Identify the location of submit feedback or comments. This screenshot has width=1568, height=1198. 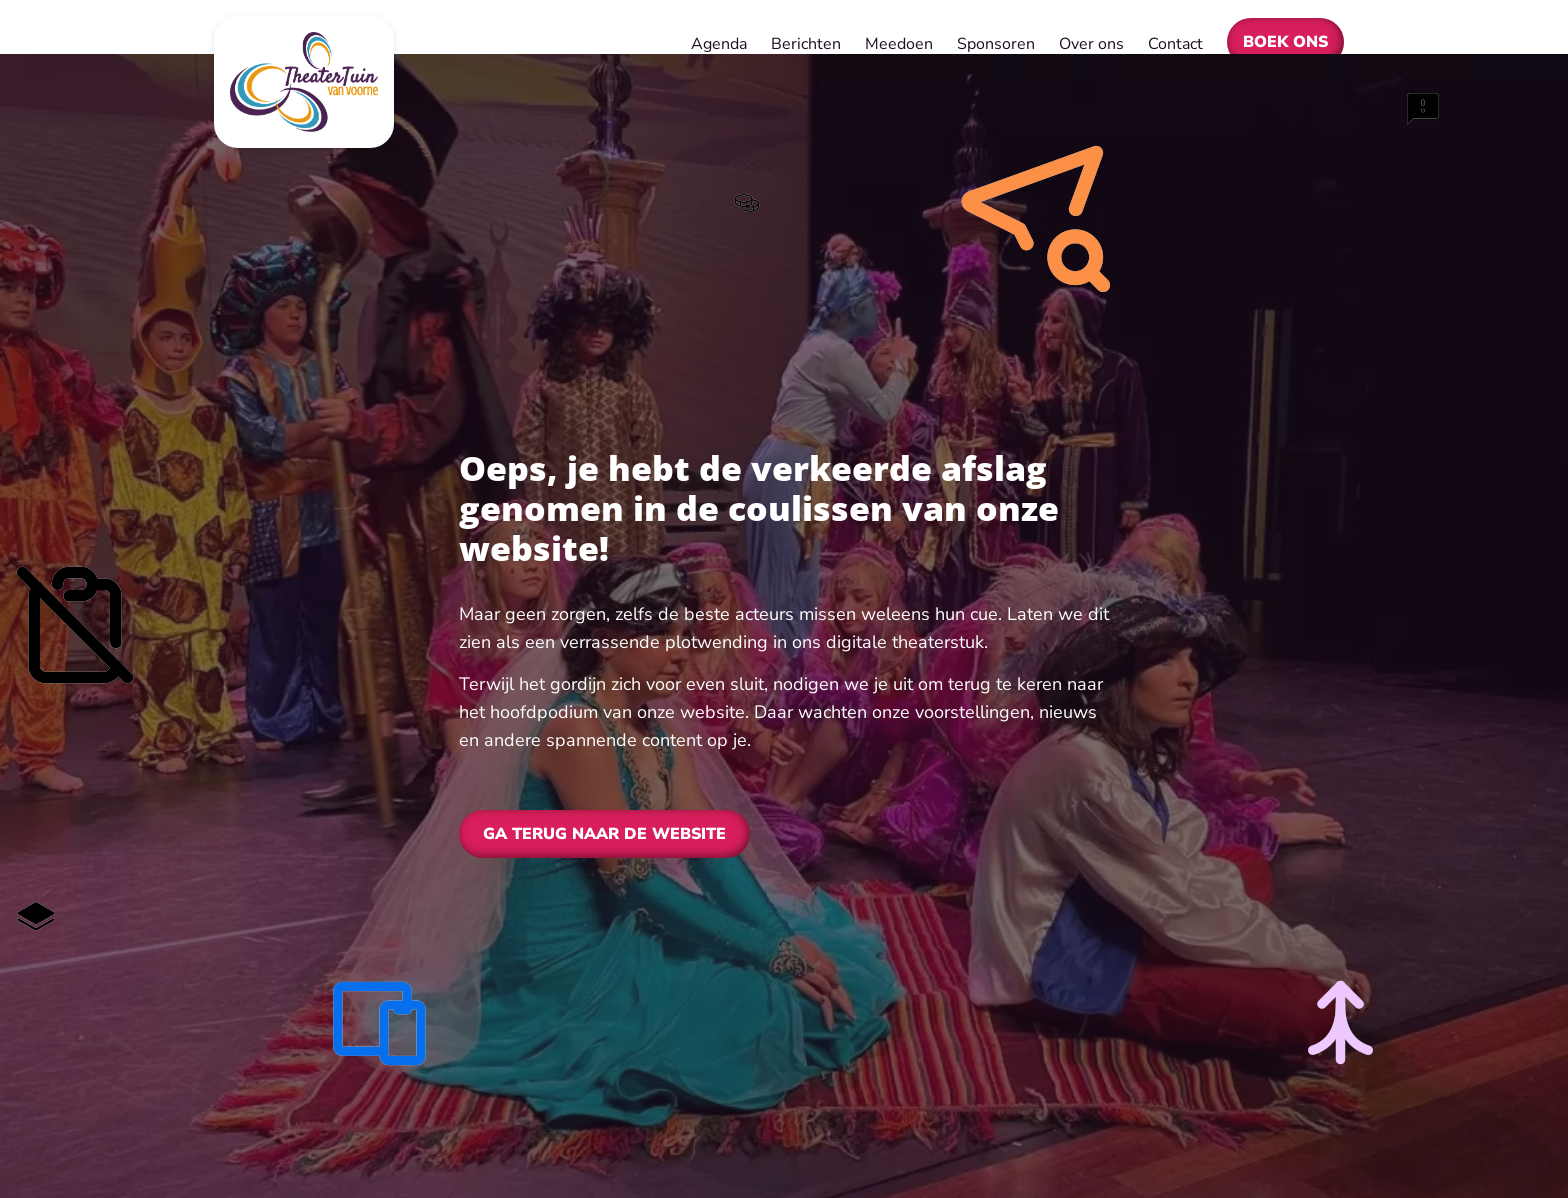
(1423, 109).